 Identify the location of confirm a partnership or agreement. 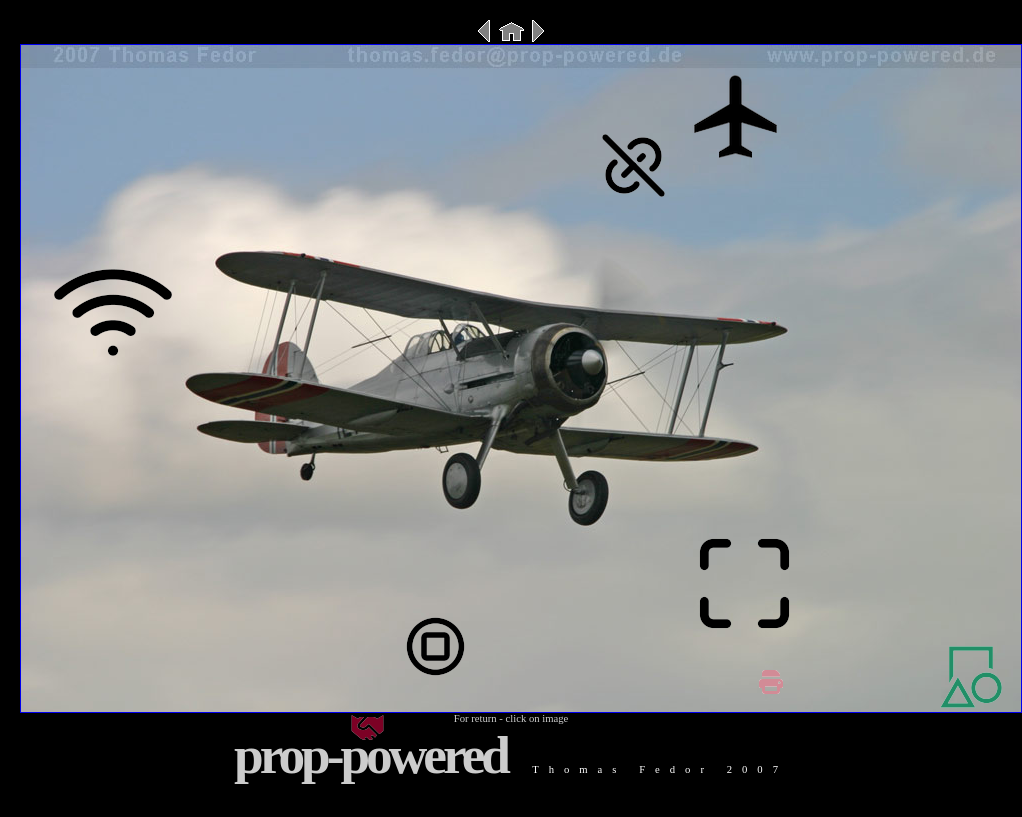
(367, 727).